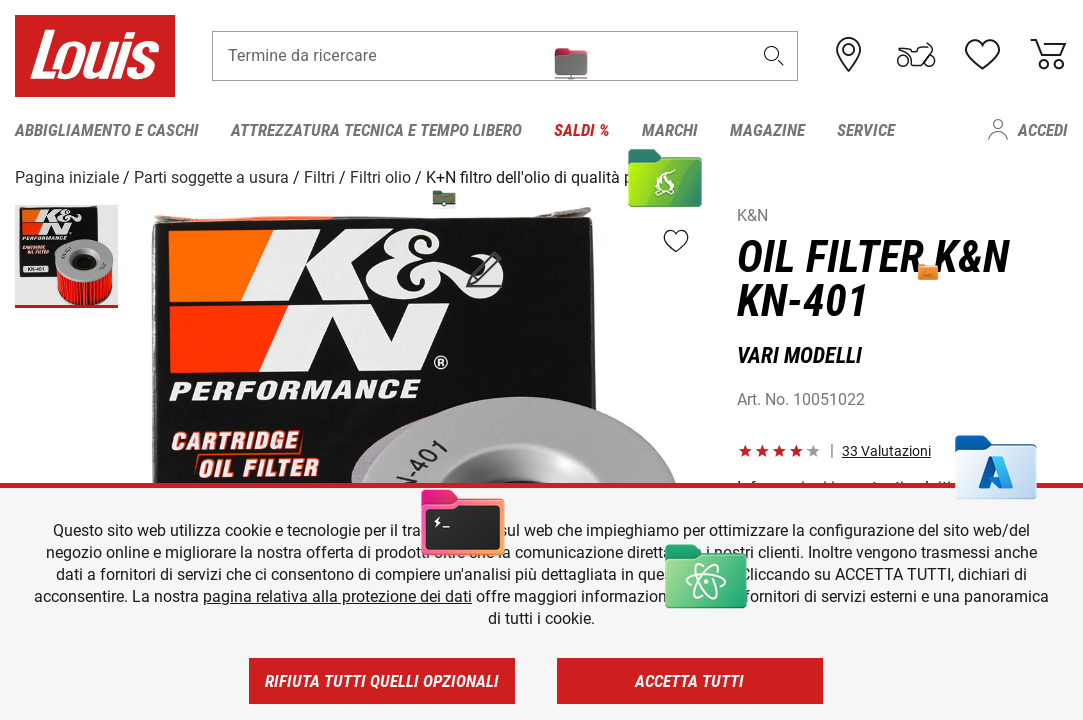 This screenshot has height=720, width=1083. I want to click on folder for pokémon nest ball related content, so click(444, 200).